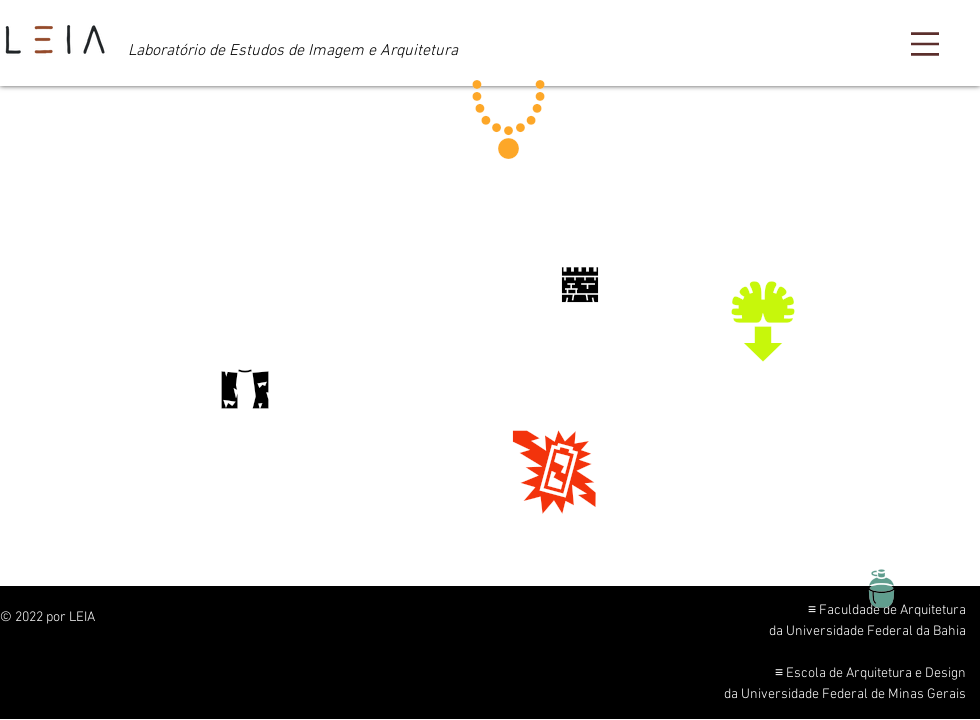 Image resolution: width=980 pixels, height=720 pixels. What do you see at coordinates (881, 588) in the screenshot?
I see `view water or hydration inventory item` at bounding box center [881, 588].